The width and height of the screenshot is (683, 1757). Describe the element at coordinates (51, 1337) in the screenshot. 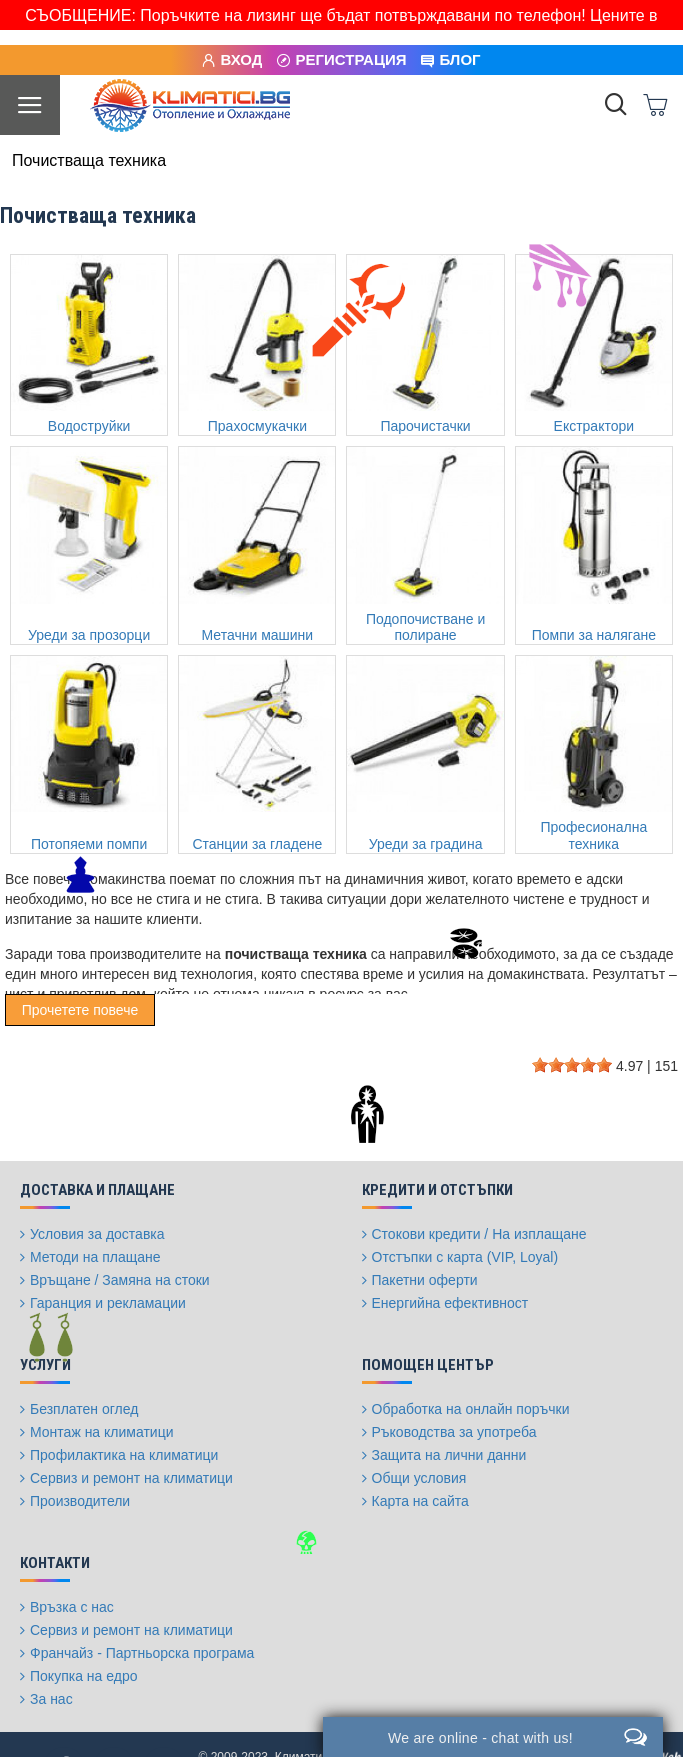

I see `browse or select earring accessories` at that location.